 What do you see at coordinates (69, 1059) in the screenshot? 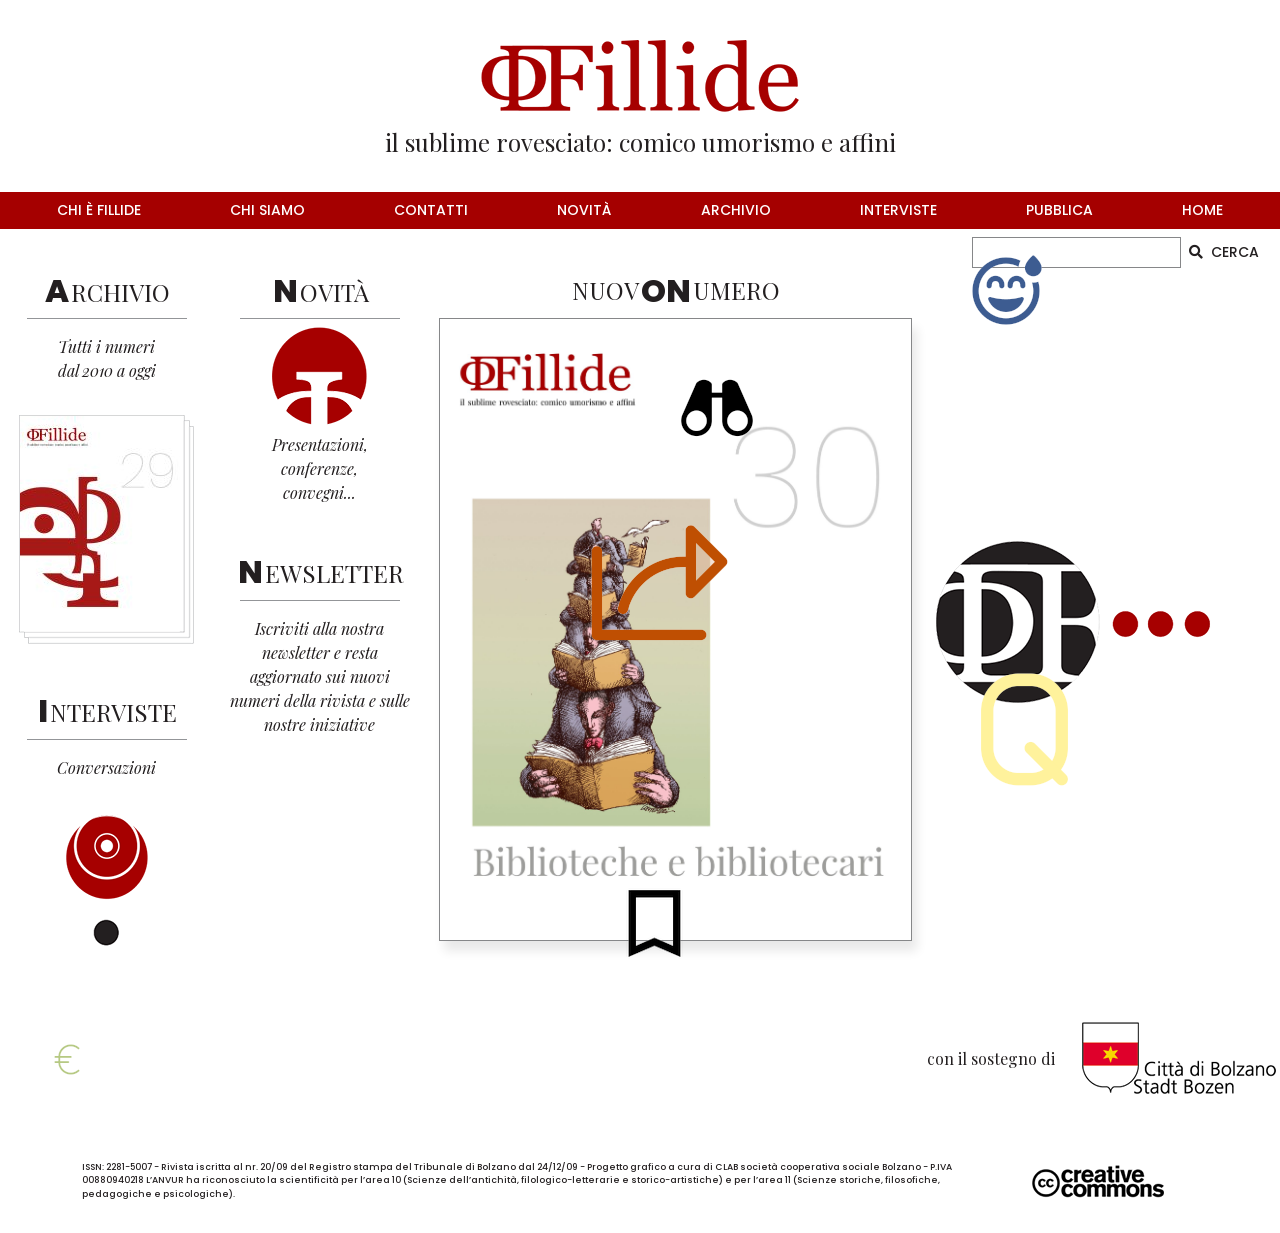
I see `view or select euro currency` at bounding box center [69, 1059].